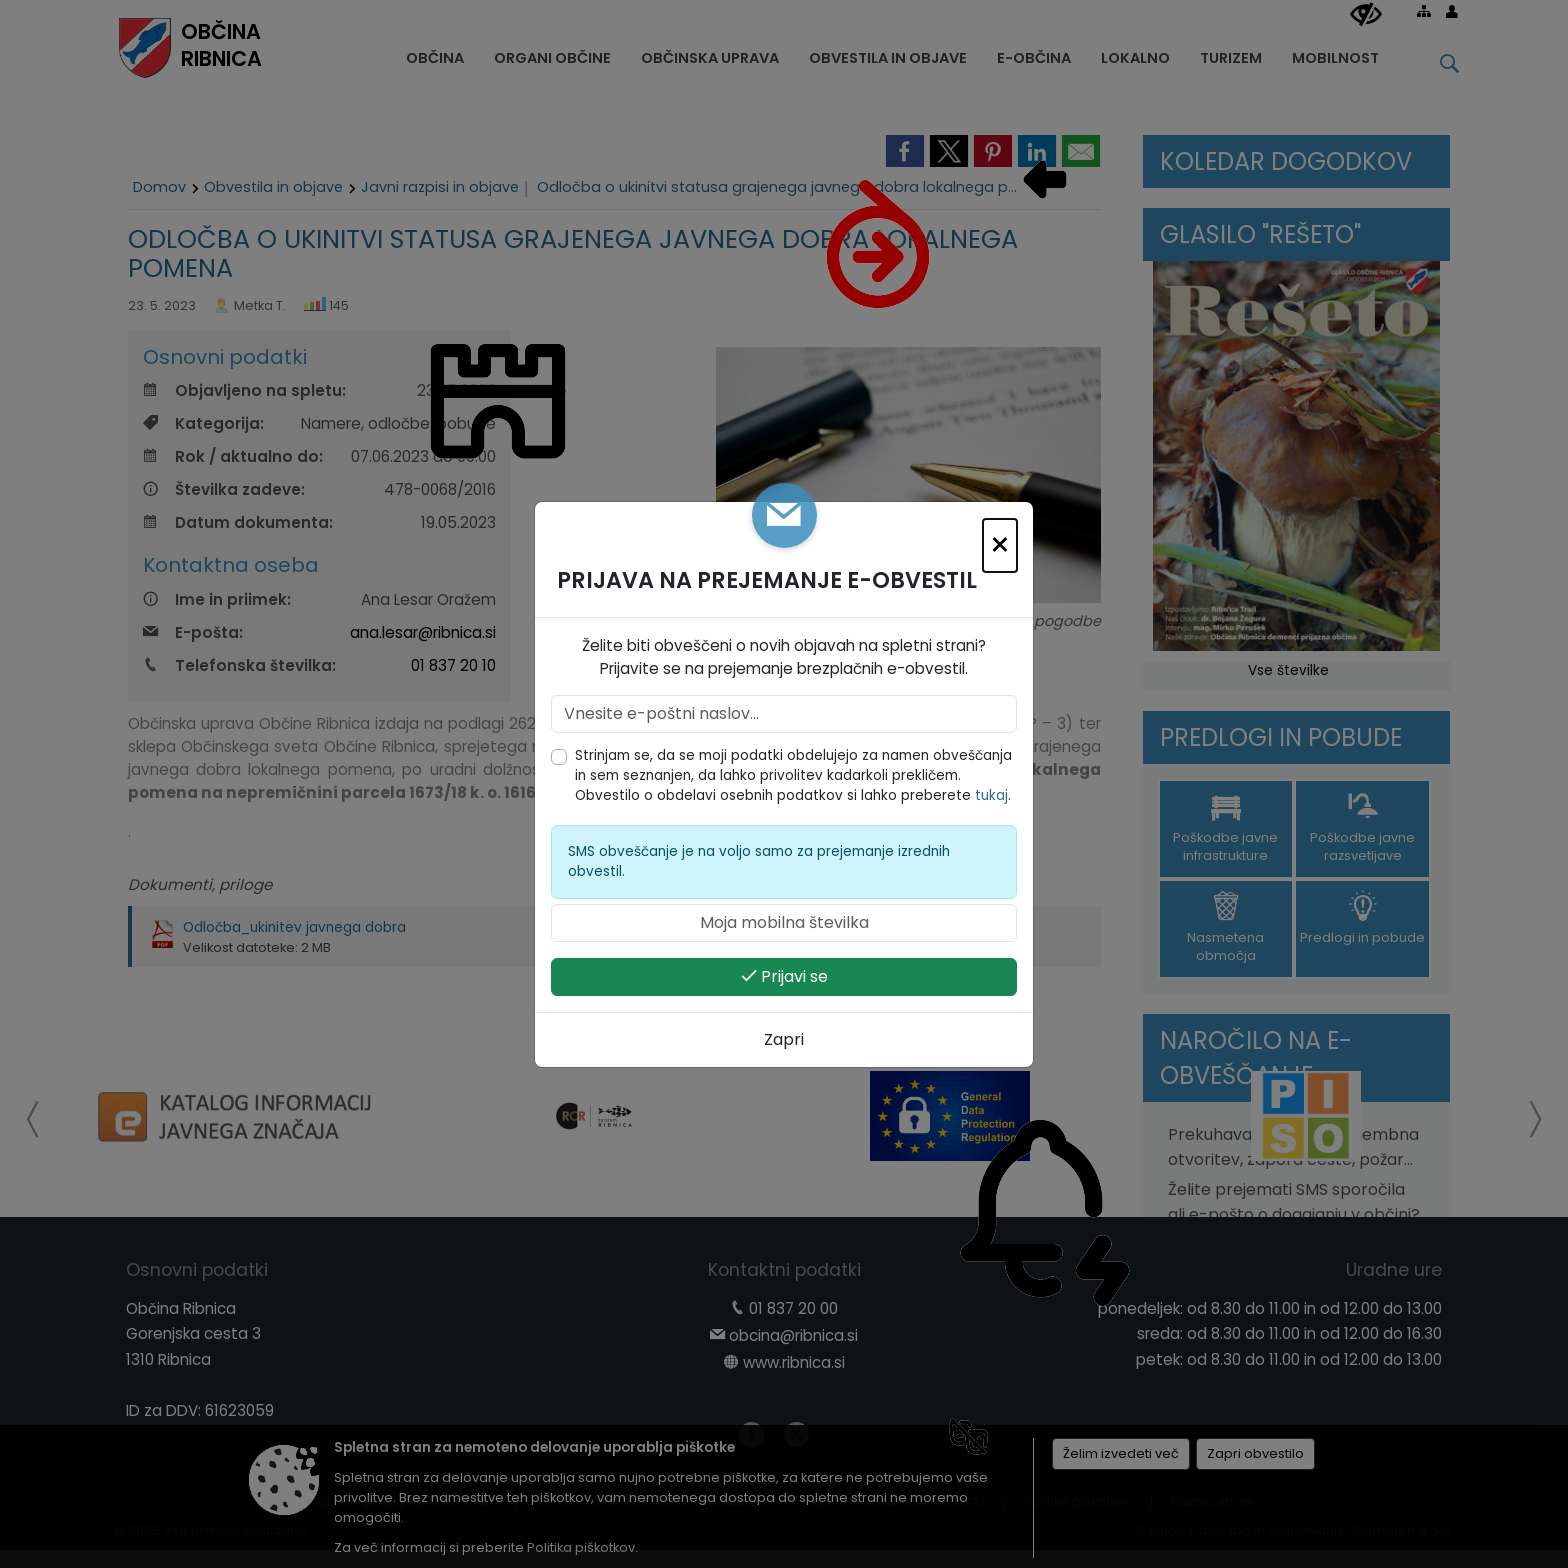 The height and width of the screenshot is (1568, 1568). What do you see at coordinates (968, 1436) in the screenshot?
I see `disable theater or entertainment mode` at bounding box center [968, 1436].